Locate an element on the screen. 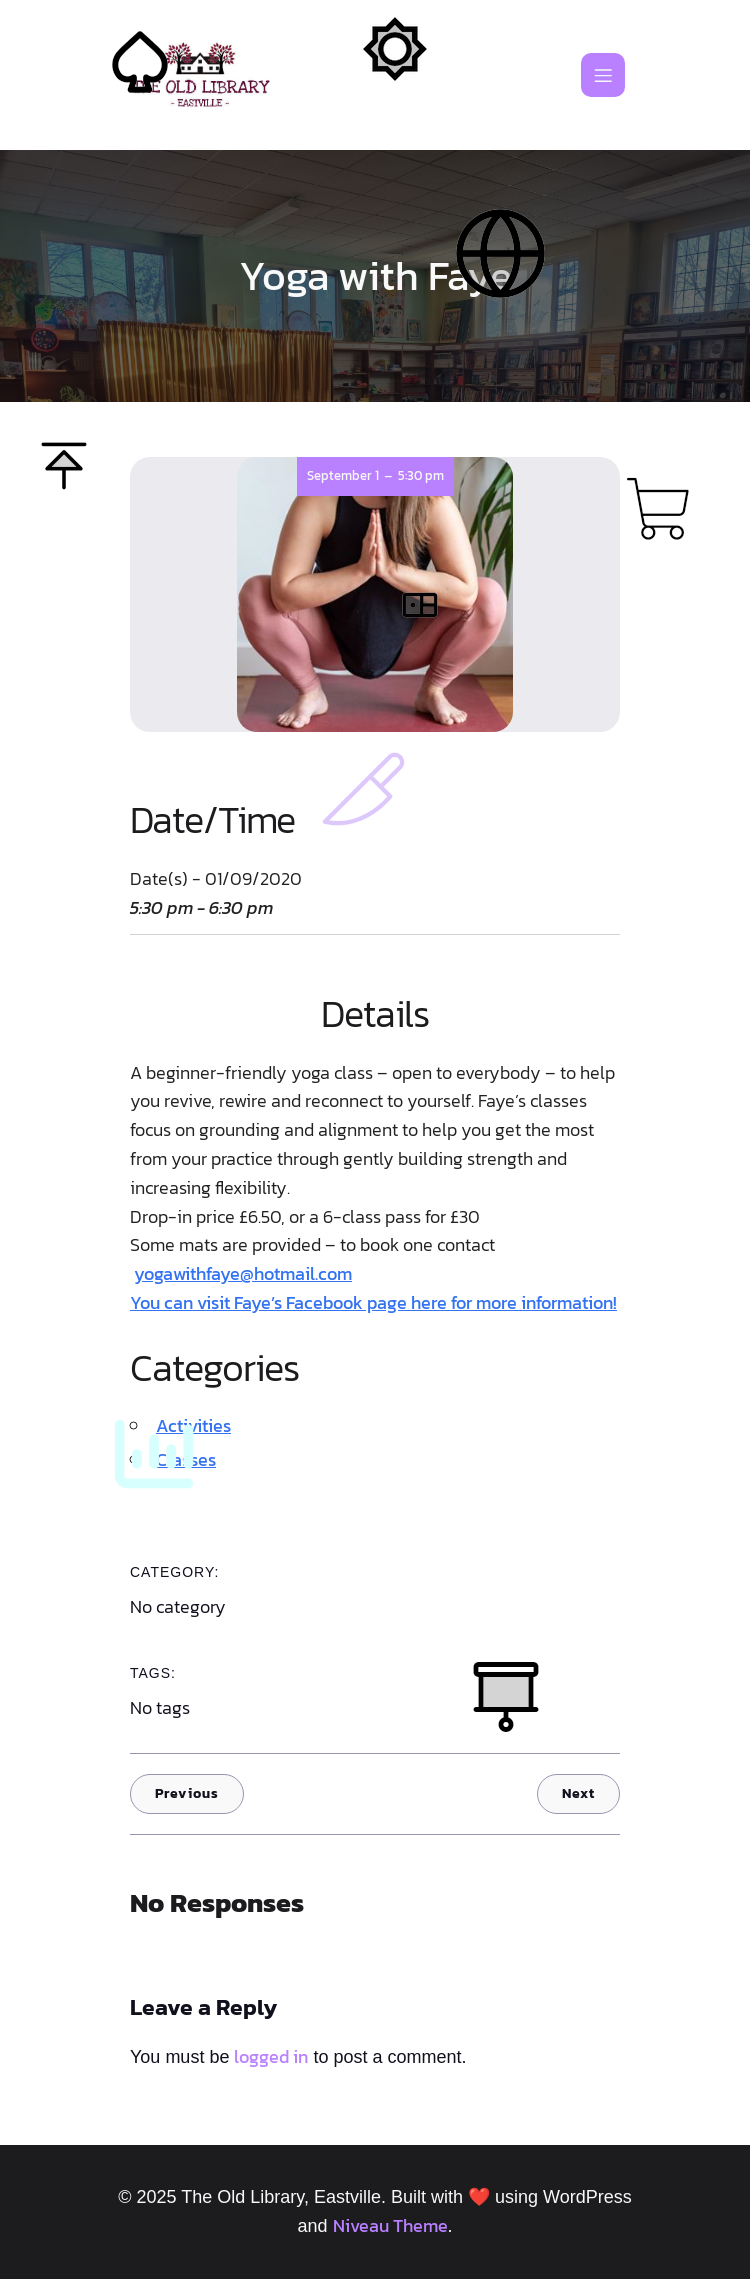  start a presentation is located at coordinates (506, 1692).